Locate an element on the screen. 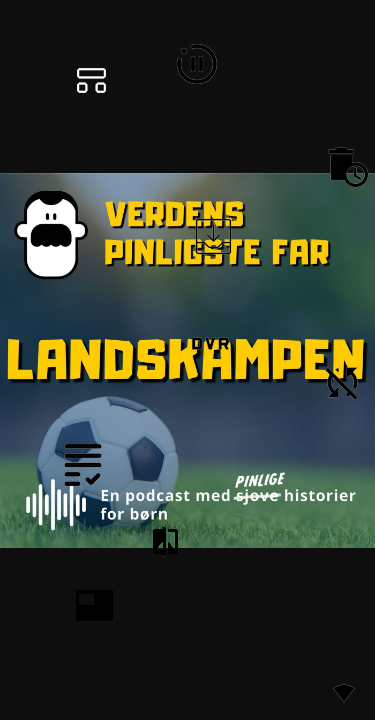 This screenshot has width=375, height=720. compare two images side by side is located at coordinates (165, 541).